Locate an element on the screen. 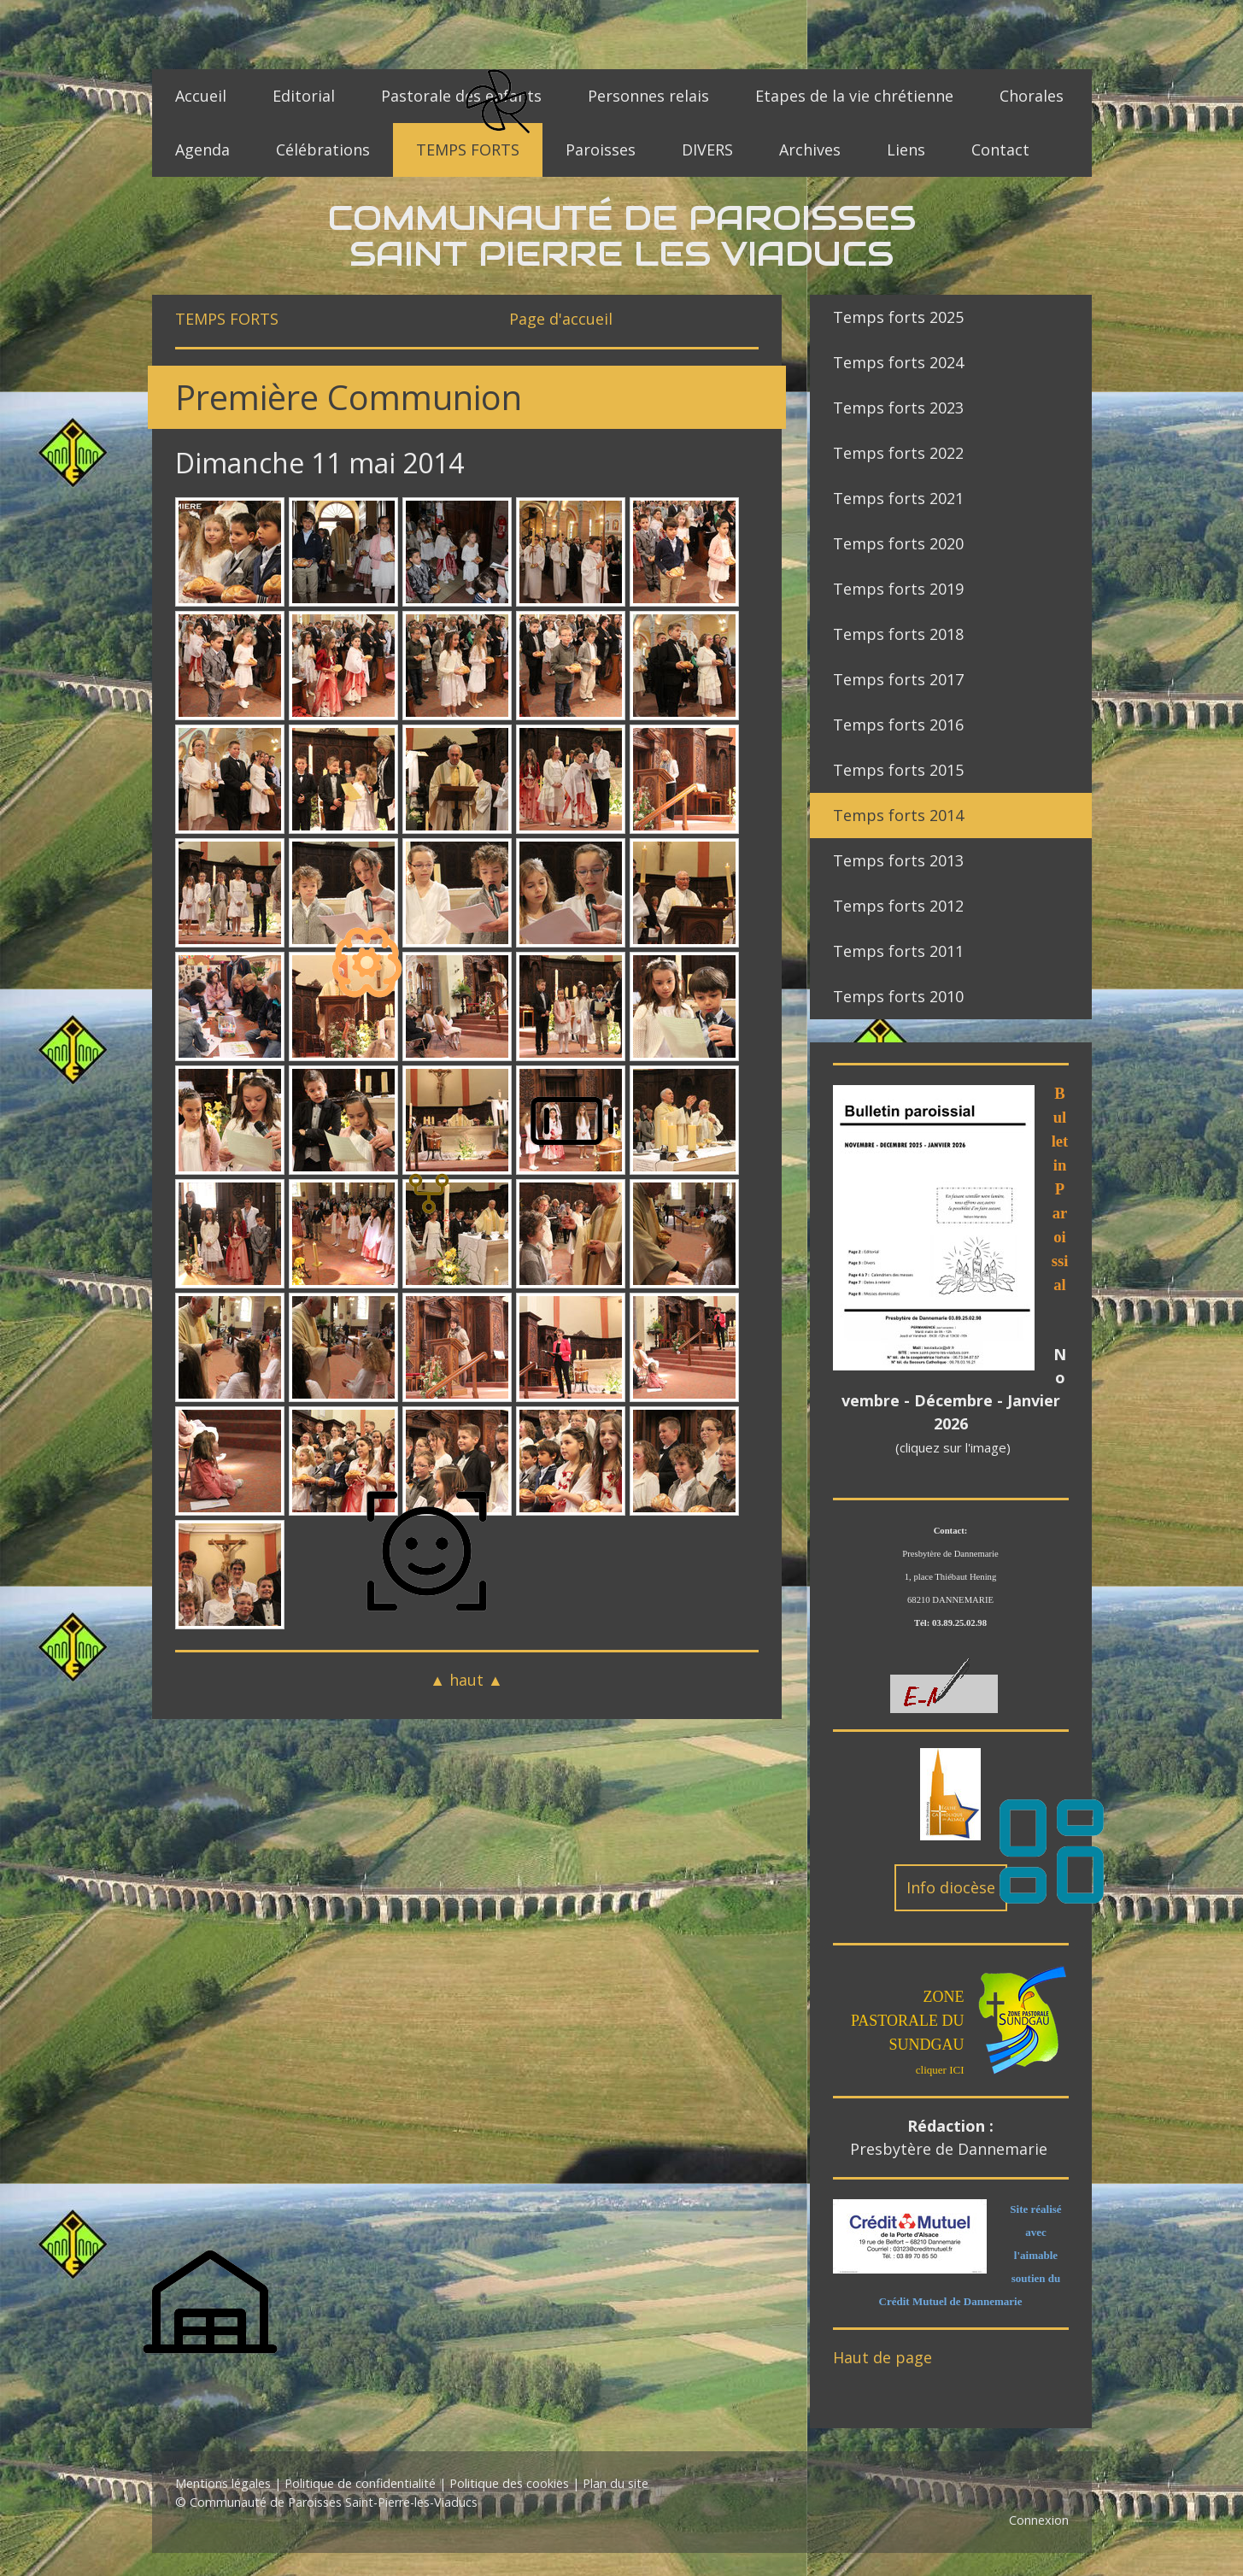  access AI or machine learning settings is located at coordinates (366, 962).